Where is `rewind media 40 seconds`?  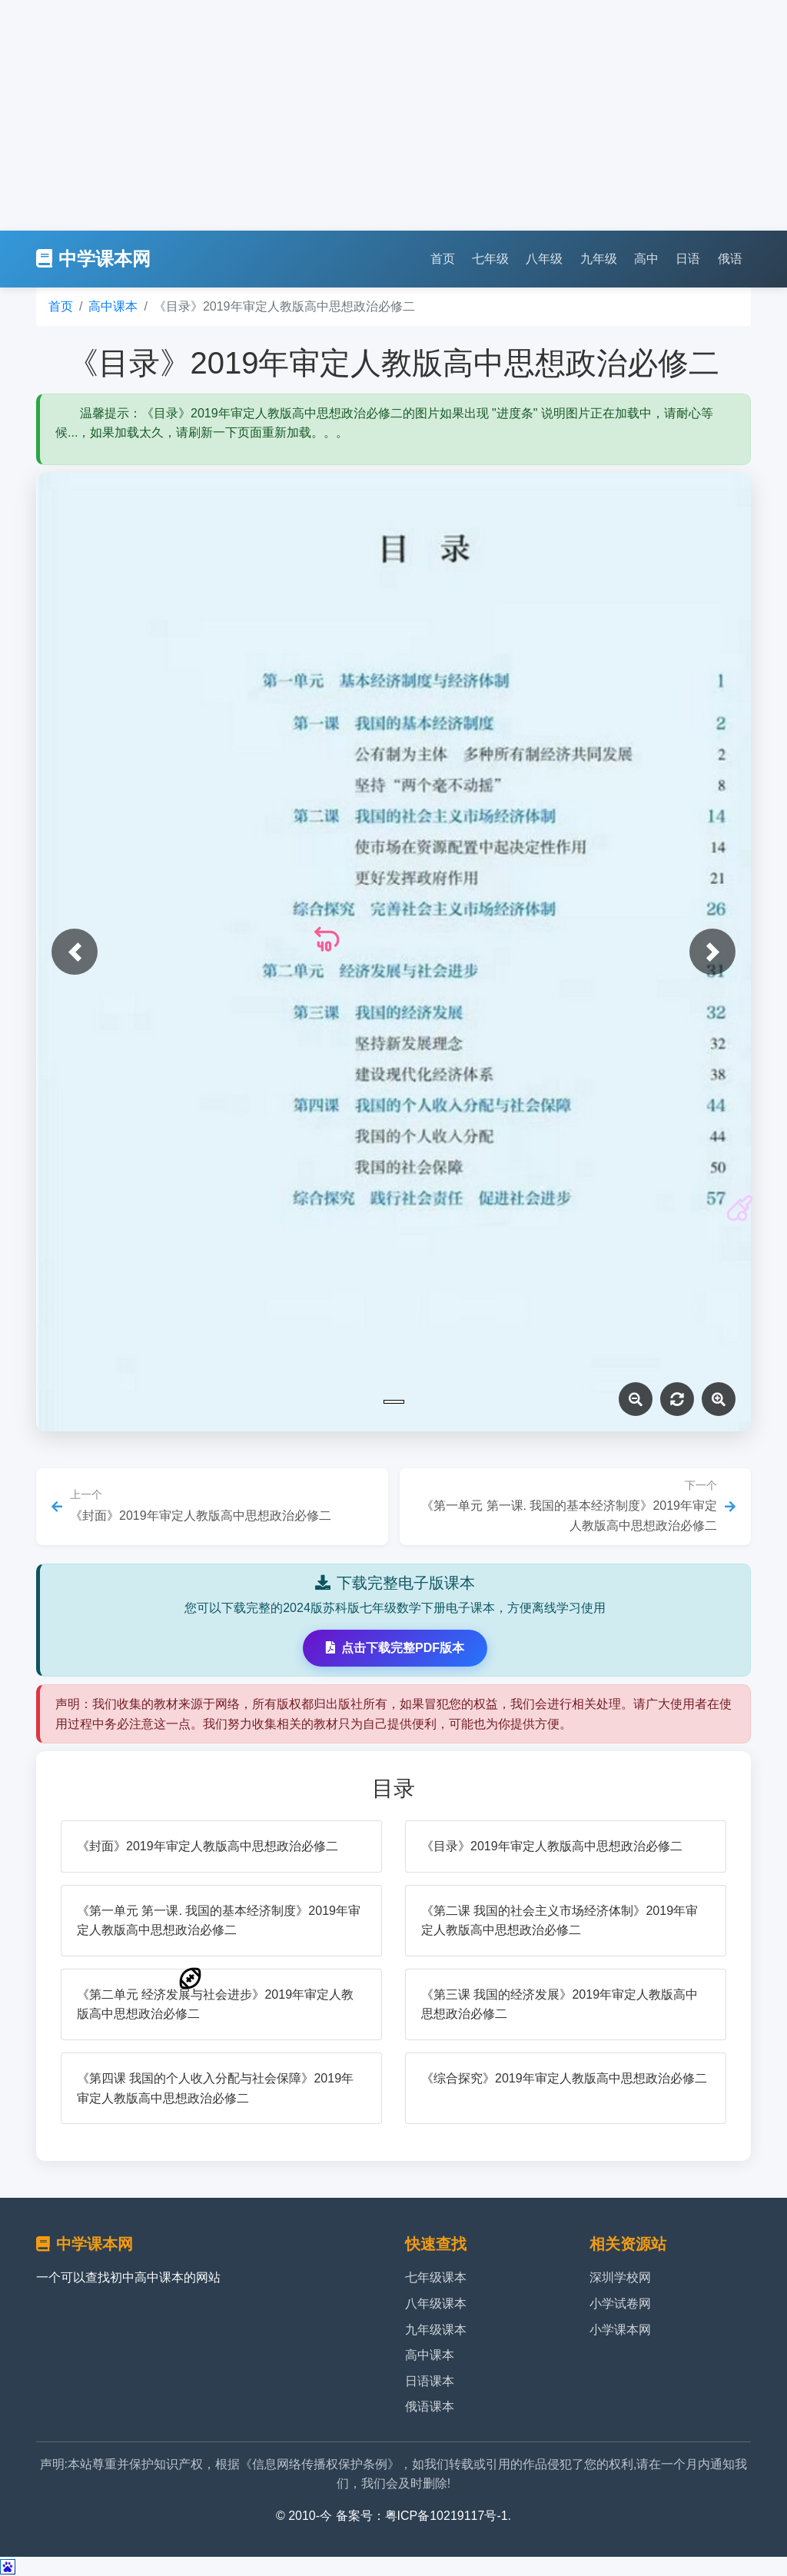
rewind media 40 seconds is located at coordinates (326, 939).